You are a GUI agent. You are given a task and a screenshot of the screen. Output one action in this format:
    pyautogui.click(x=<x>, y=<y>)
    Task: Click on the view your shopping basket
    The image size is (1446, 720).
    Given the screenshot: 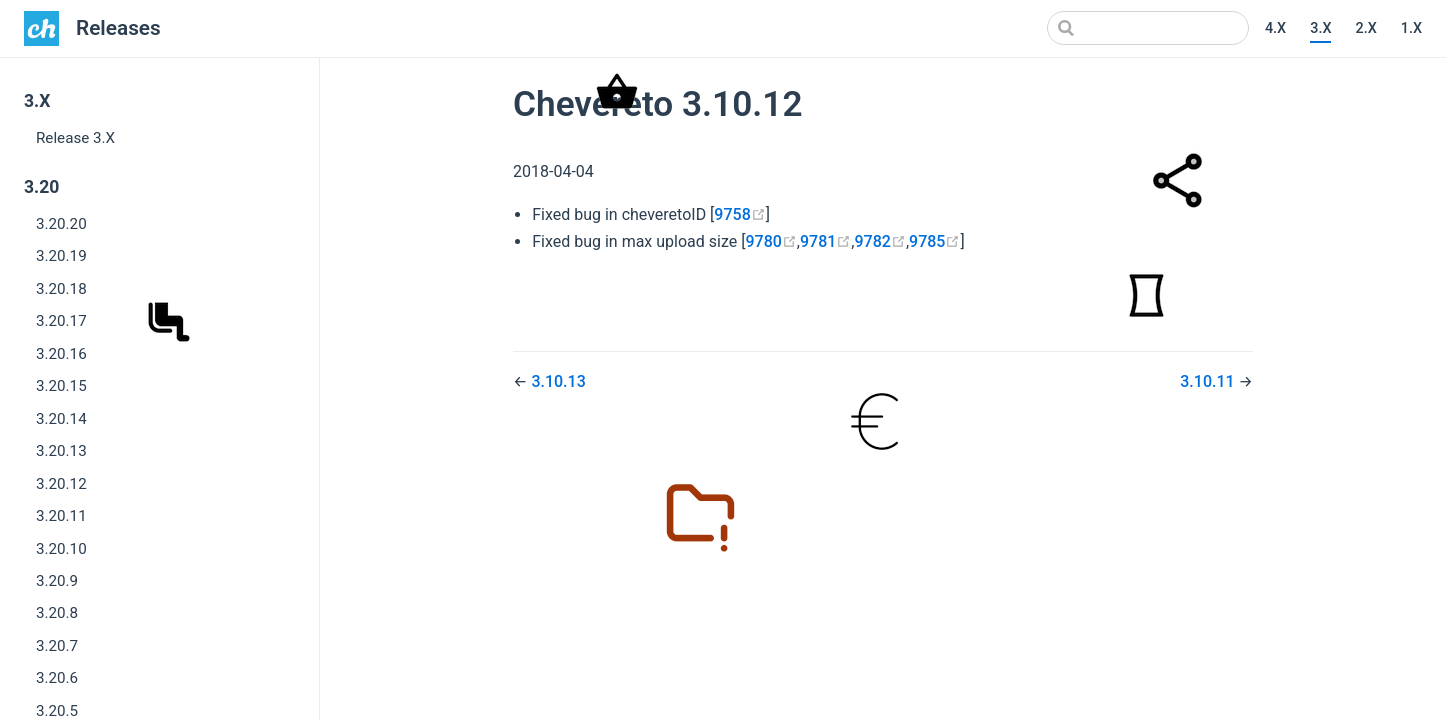 What is the action you would take?
    pyautogui.click(x=617, y=92)
    